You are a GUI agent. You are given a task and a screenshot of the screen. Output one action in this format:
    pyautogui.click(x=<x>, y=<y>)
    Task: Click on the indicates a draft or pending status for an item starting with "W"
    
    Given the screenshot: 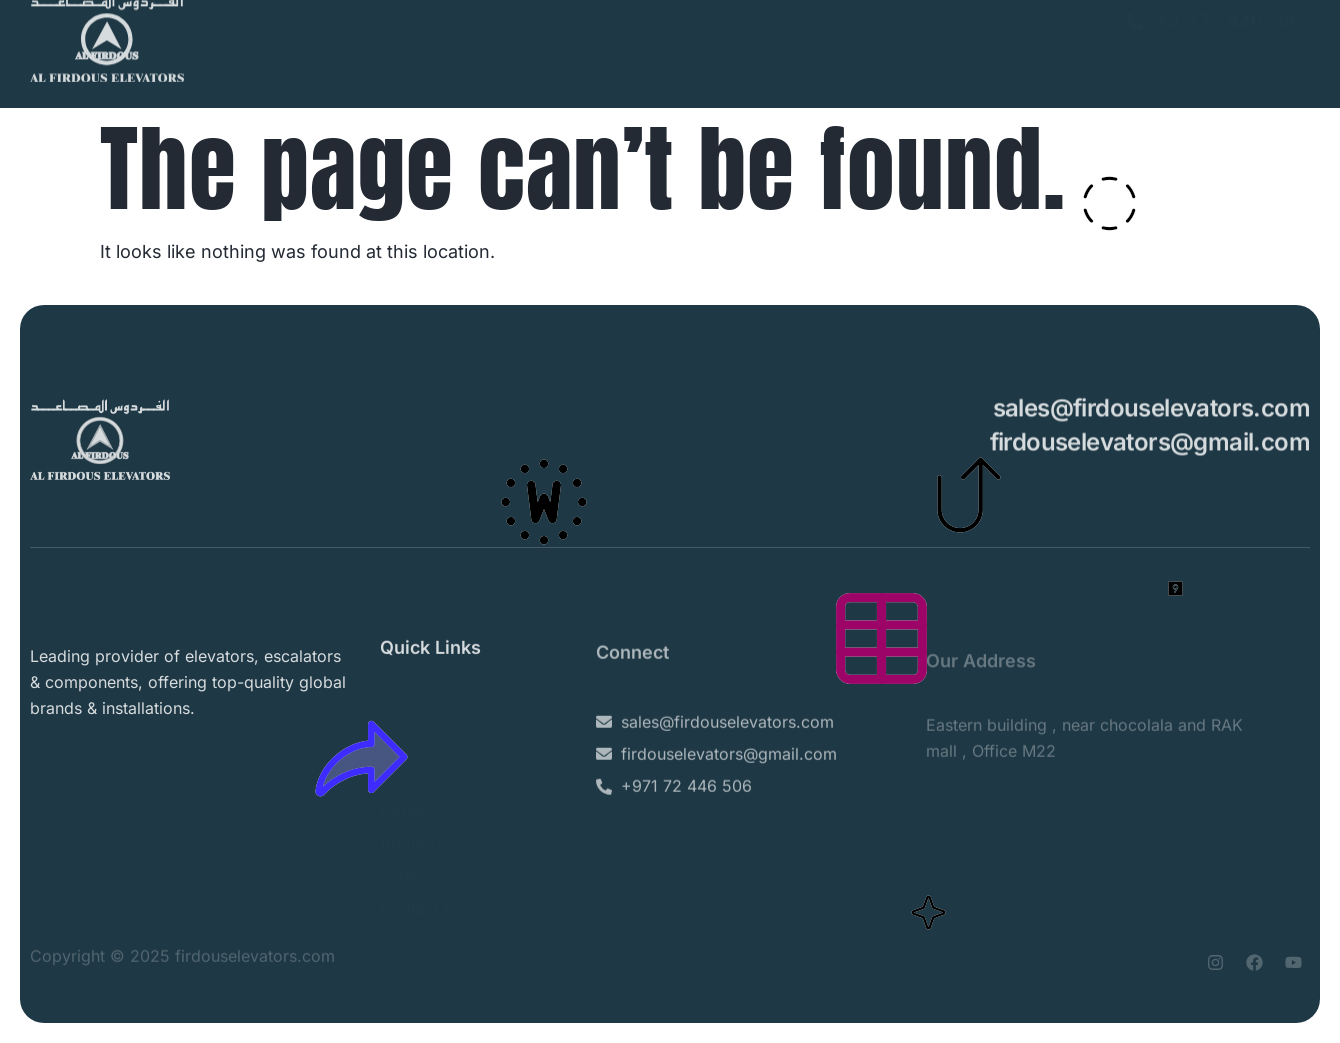 What is the action you would take?
    pyautogui.click(x=544, y=502)
    